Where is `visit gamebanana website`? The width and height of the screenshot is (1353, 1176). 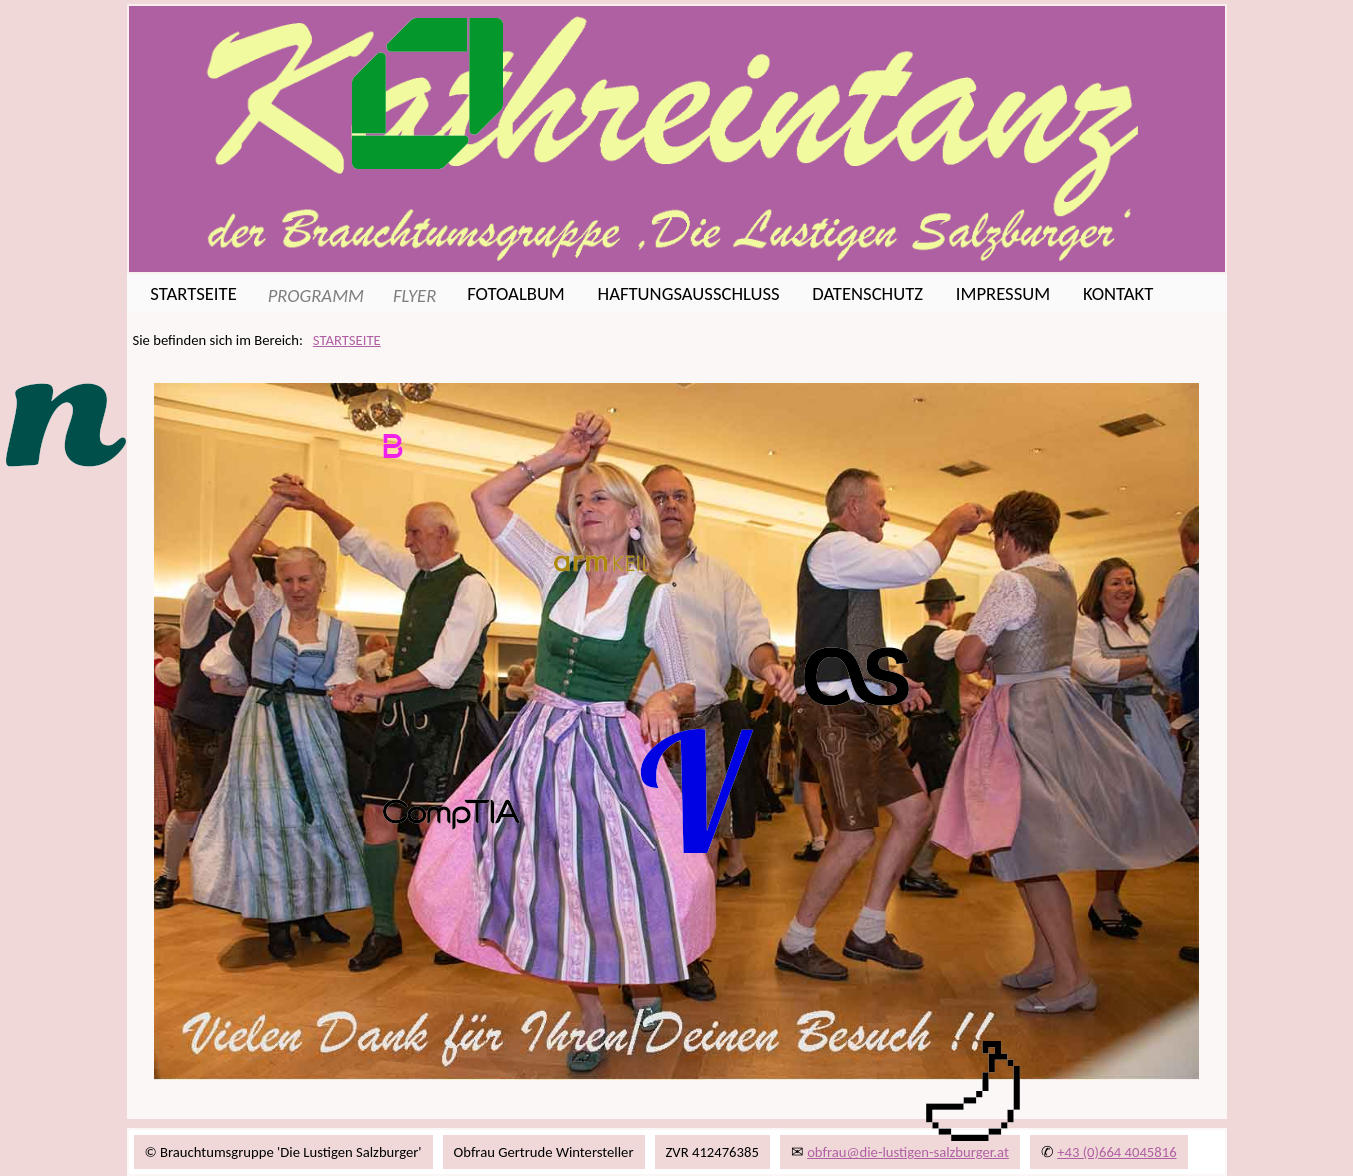
visit gamebanana website is located at coordinates (973, 1091).